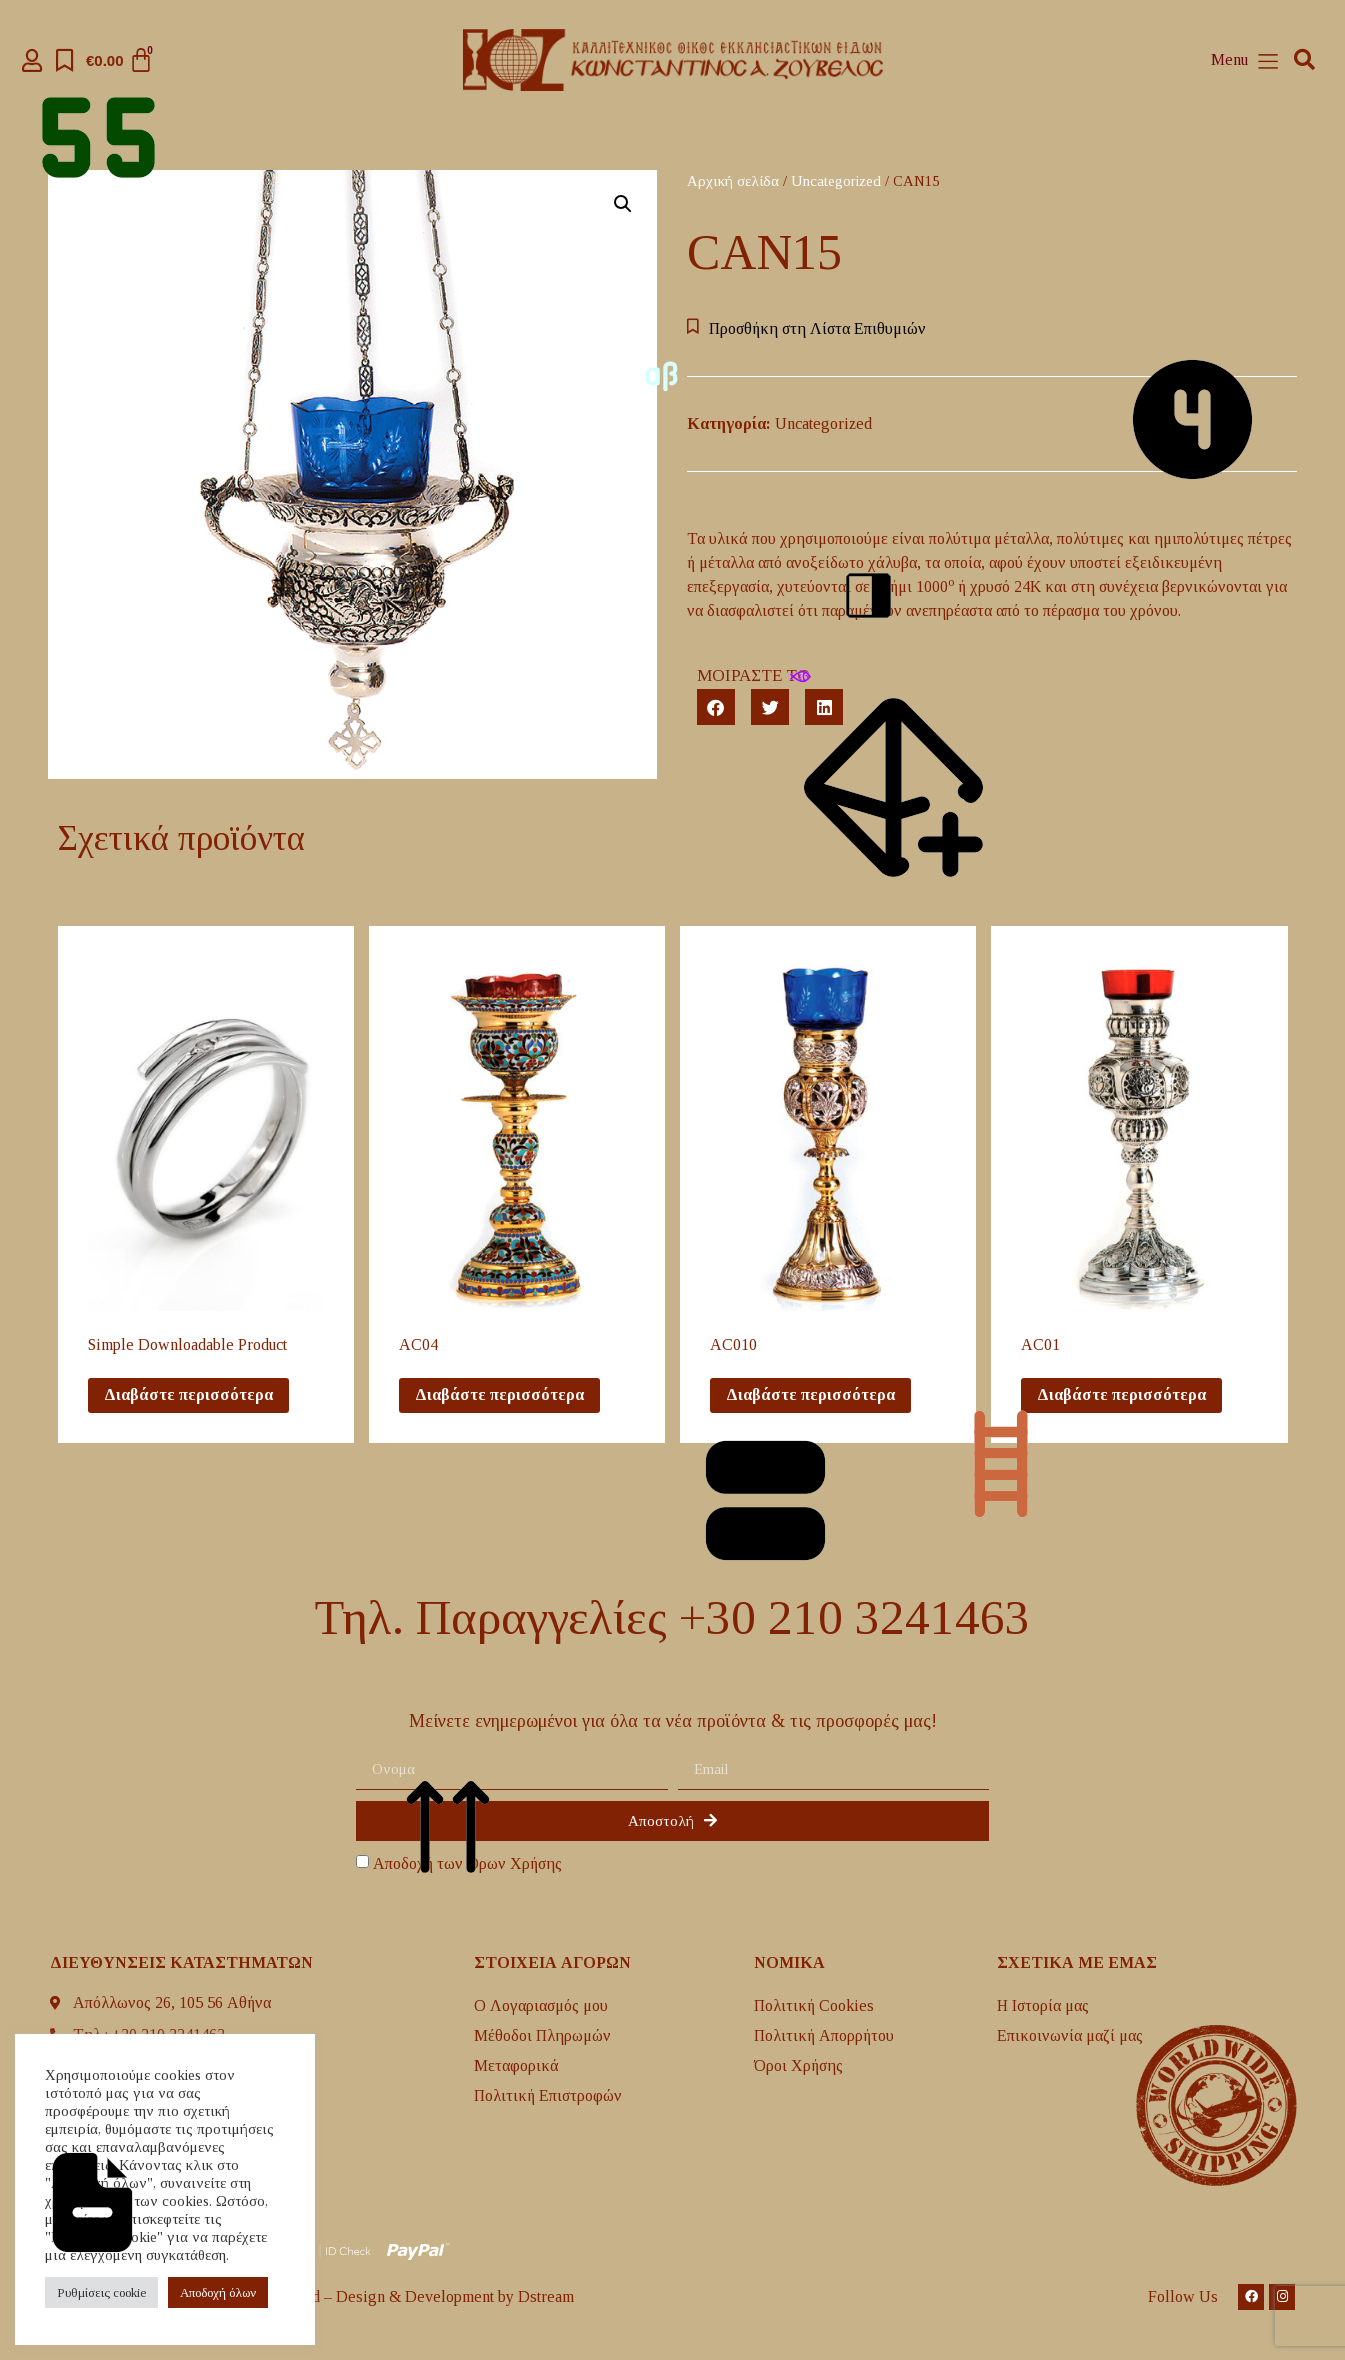  What do you see at coordinates (893, 787) in the screenshot?
I see `add a new 3D object or shape` at bounding box center [893, 787].